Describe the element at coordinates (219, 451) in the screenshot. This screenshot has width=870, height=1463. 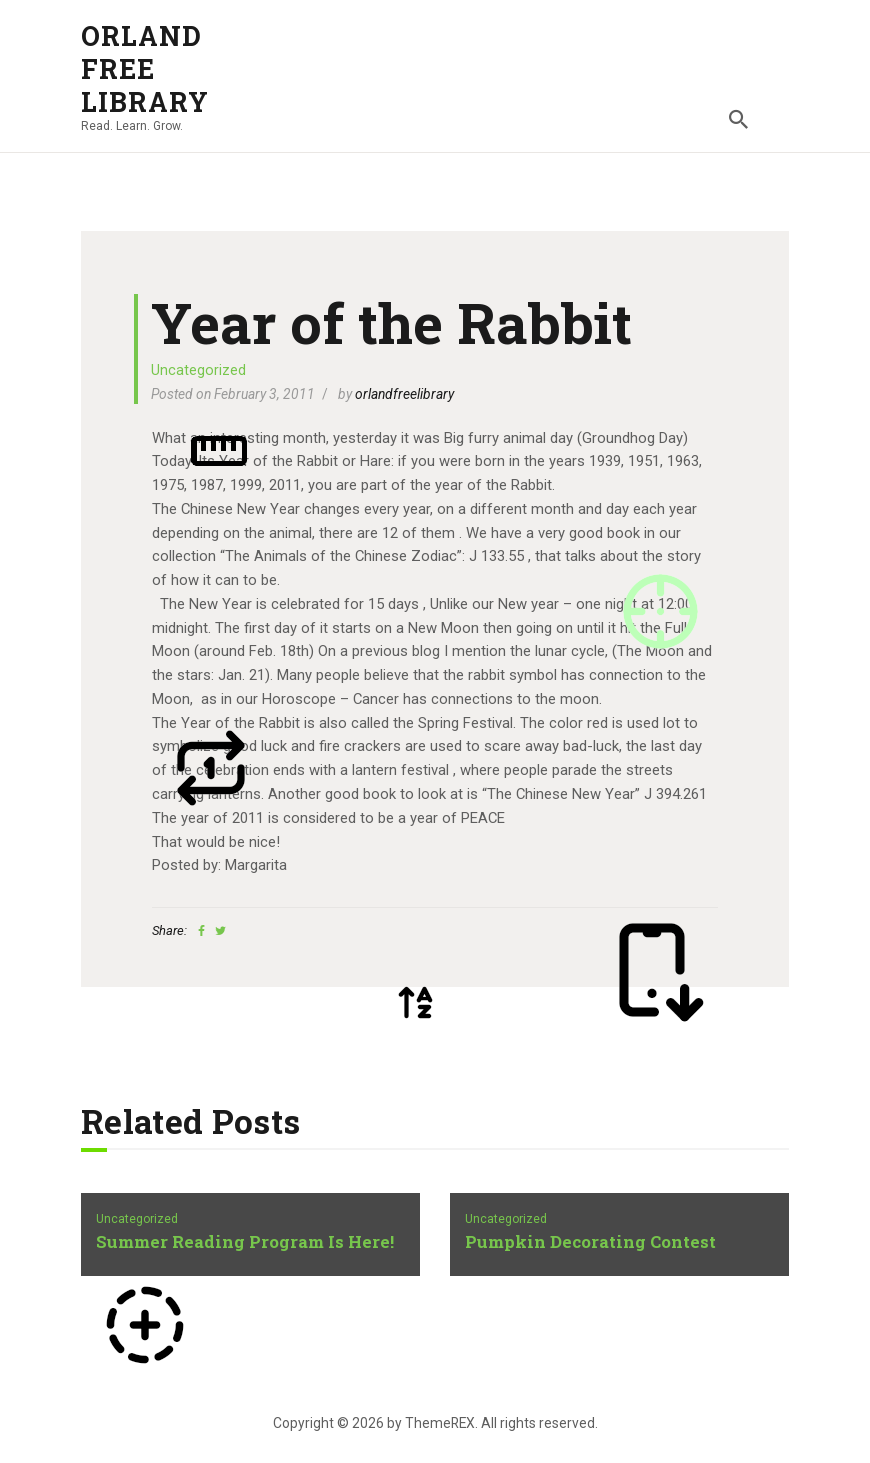
I see `access ruler or measurement tool` at that location.